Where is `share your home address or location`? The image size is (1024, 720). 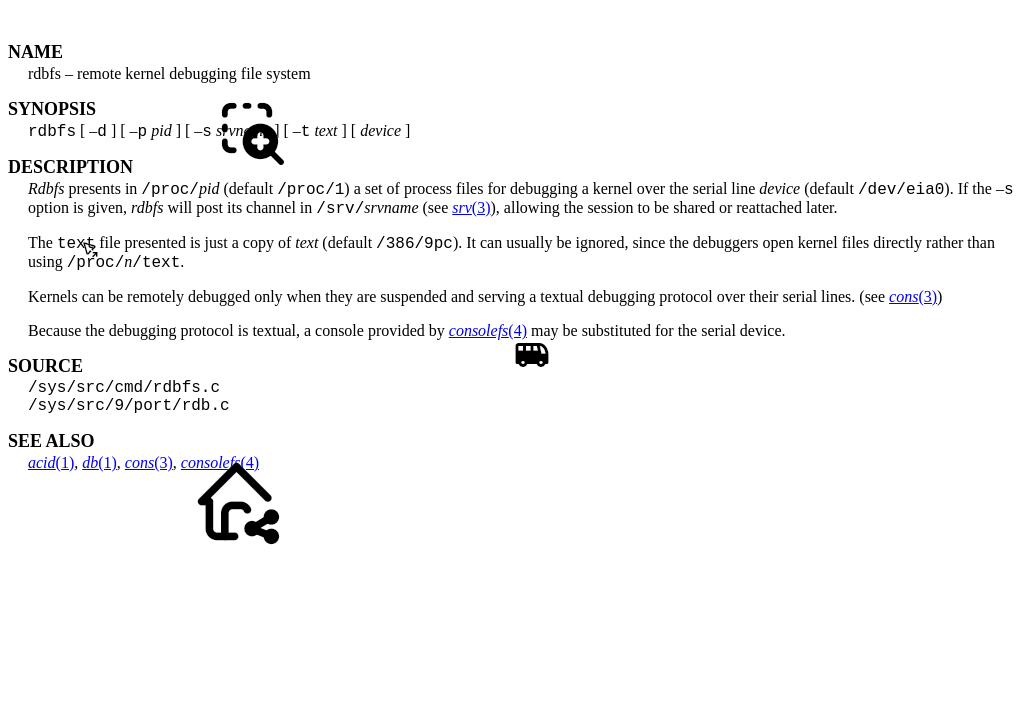
share your home address or location is located at coordinates (236, 501).